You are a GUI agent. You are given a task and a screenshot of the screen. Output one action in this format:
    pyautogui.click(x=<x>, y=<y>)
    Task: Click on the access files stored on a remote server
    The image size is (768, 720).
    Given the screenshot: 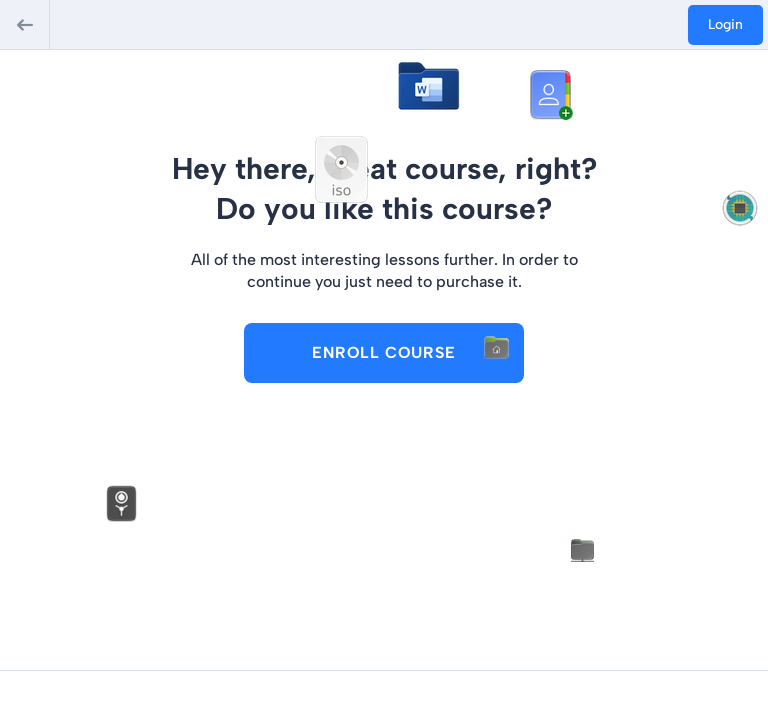 What is the action you would take?
    pyautogui.click(x=582, y=550)
    